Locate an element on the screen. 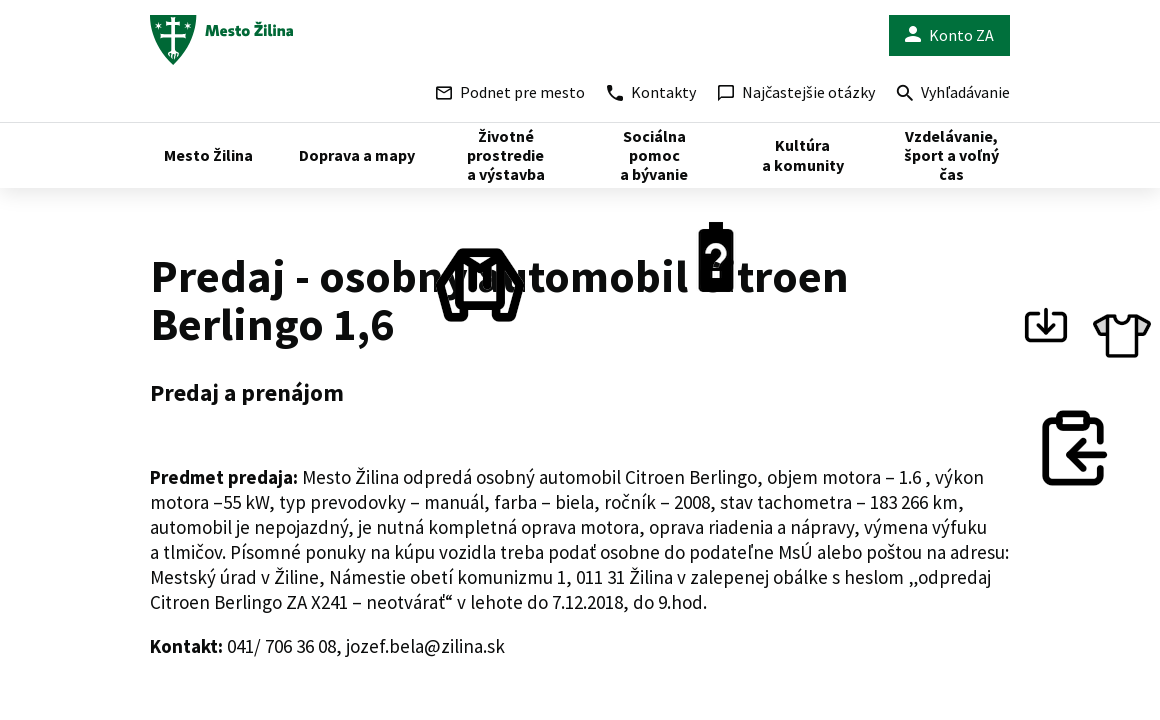  browse clothing or apparel items is located at coordinates (480, 285).